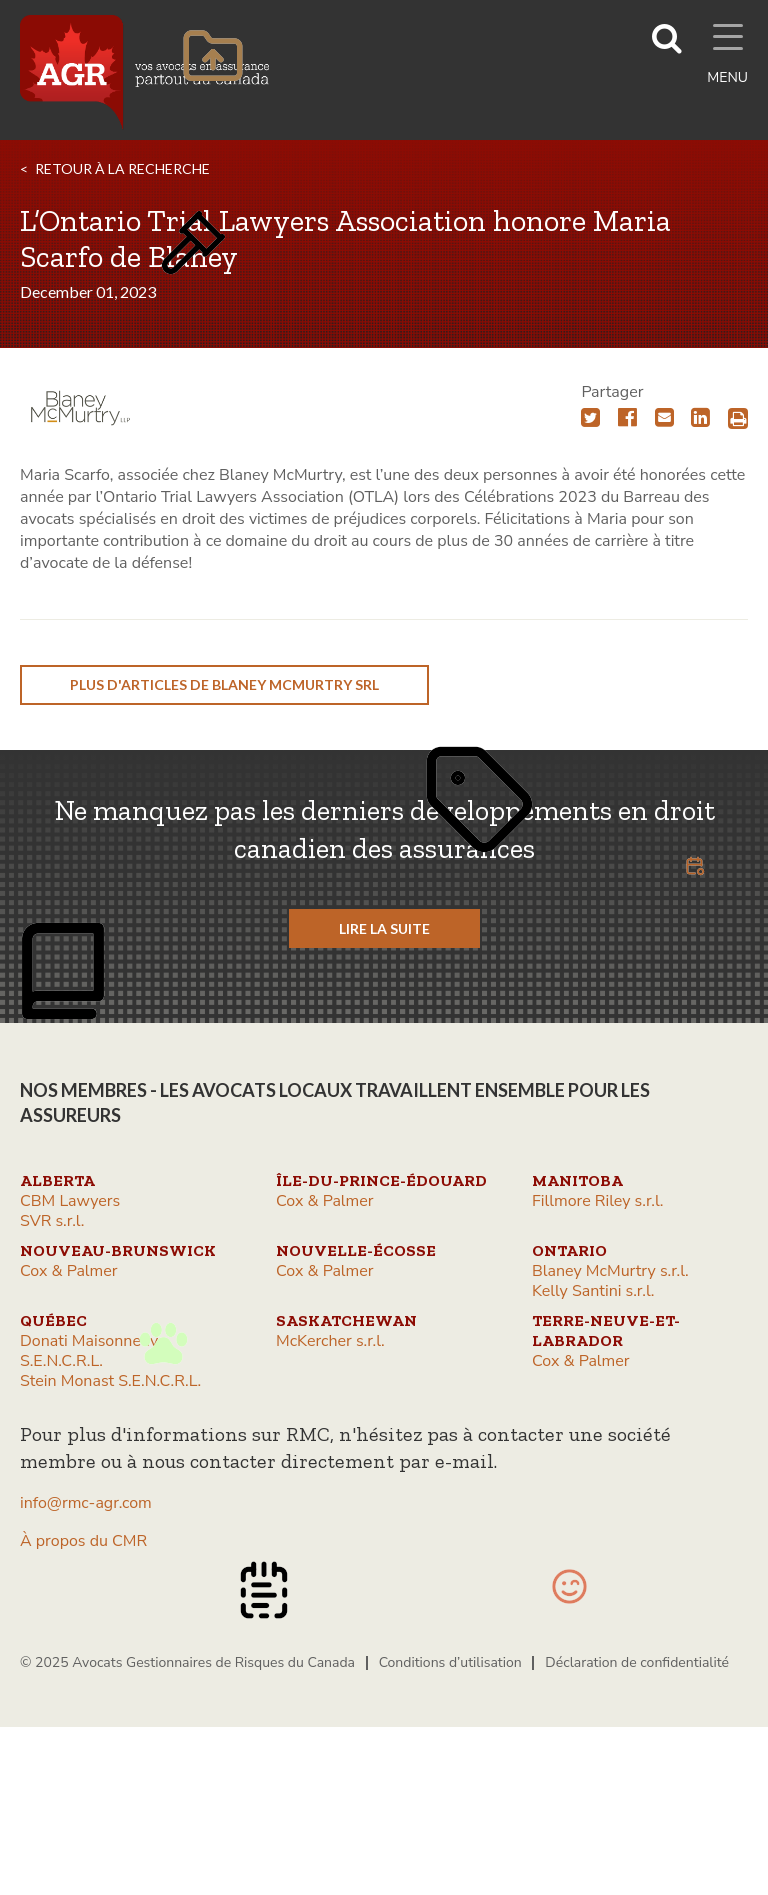 The image size is (768, 1895). What do you see at coordinates (694, 865) in the screenshot?
I see `calendar event with notification or reminder` at bounding box center [694, 865].